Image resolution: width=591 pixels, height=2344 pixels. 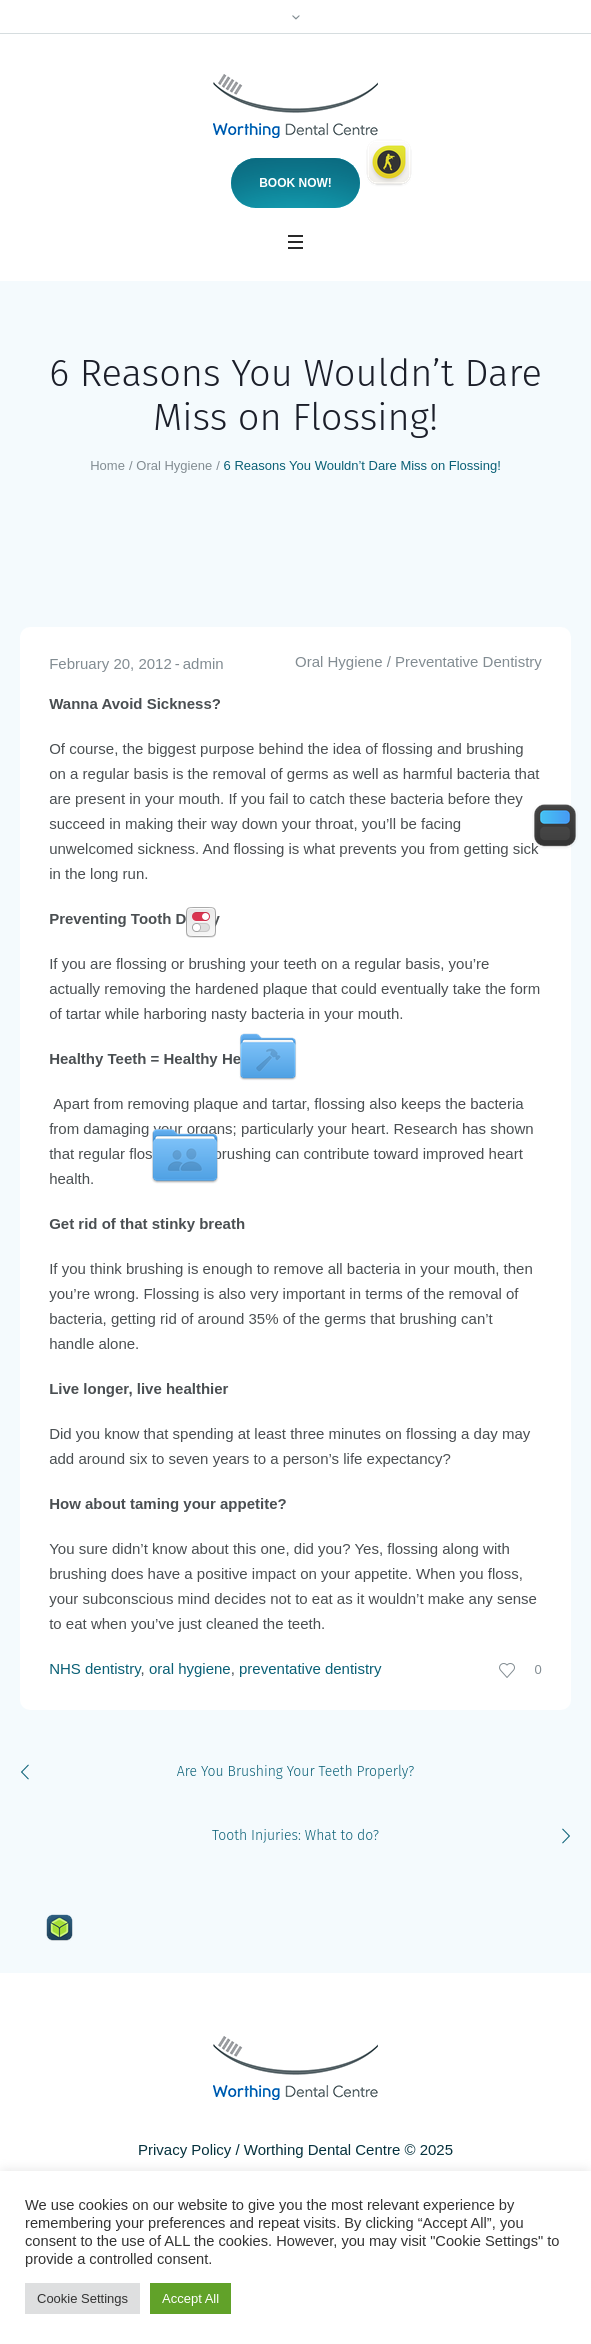 I want to click on adjust desktop activity and workspace settings, so click(x=555, y=826).